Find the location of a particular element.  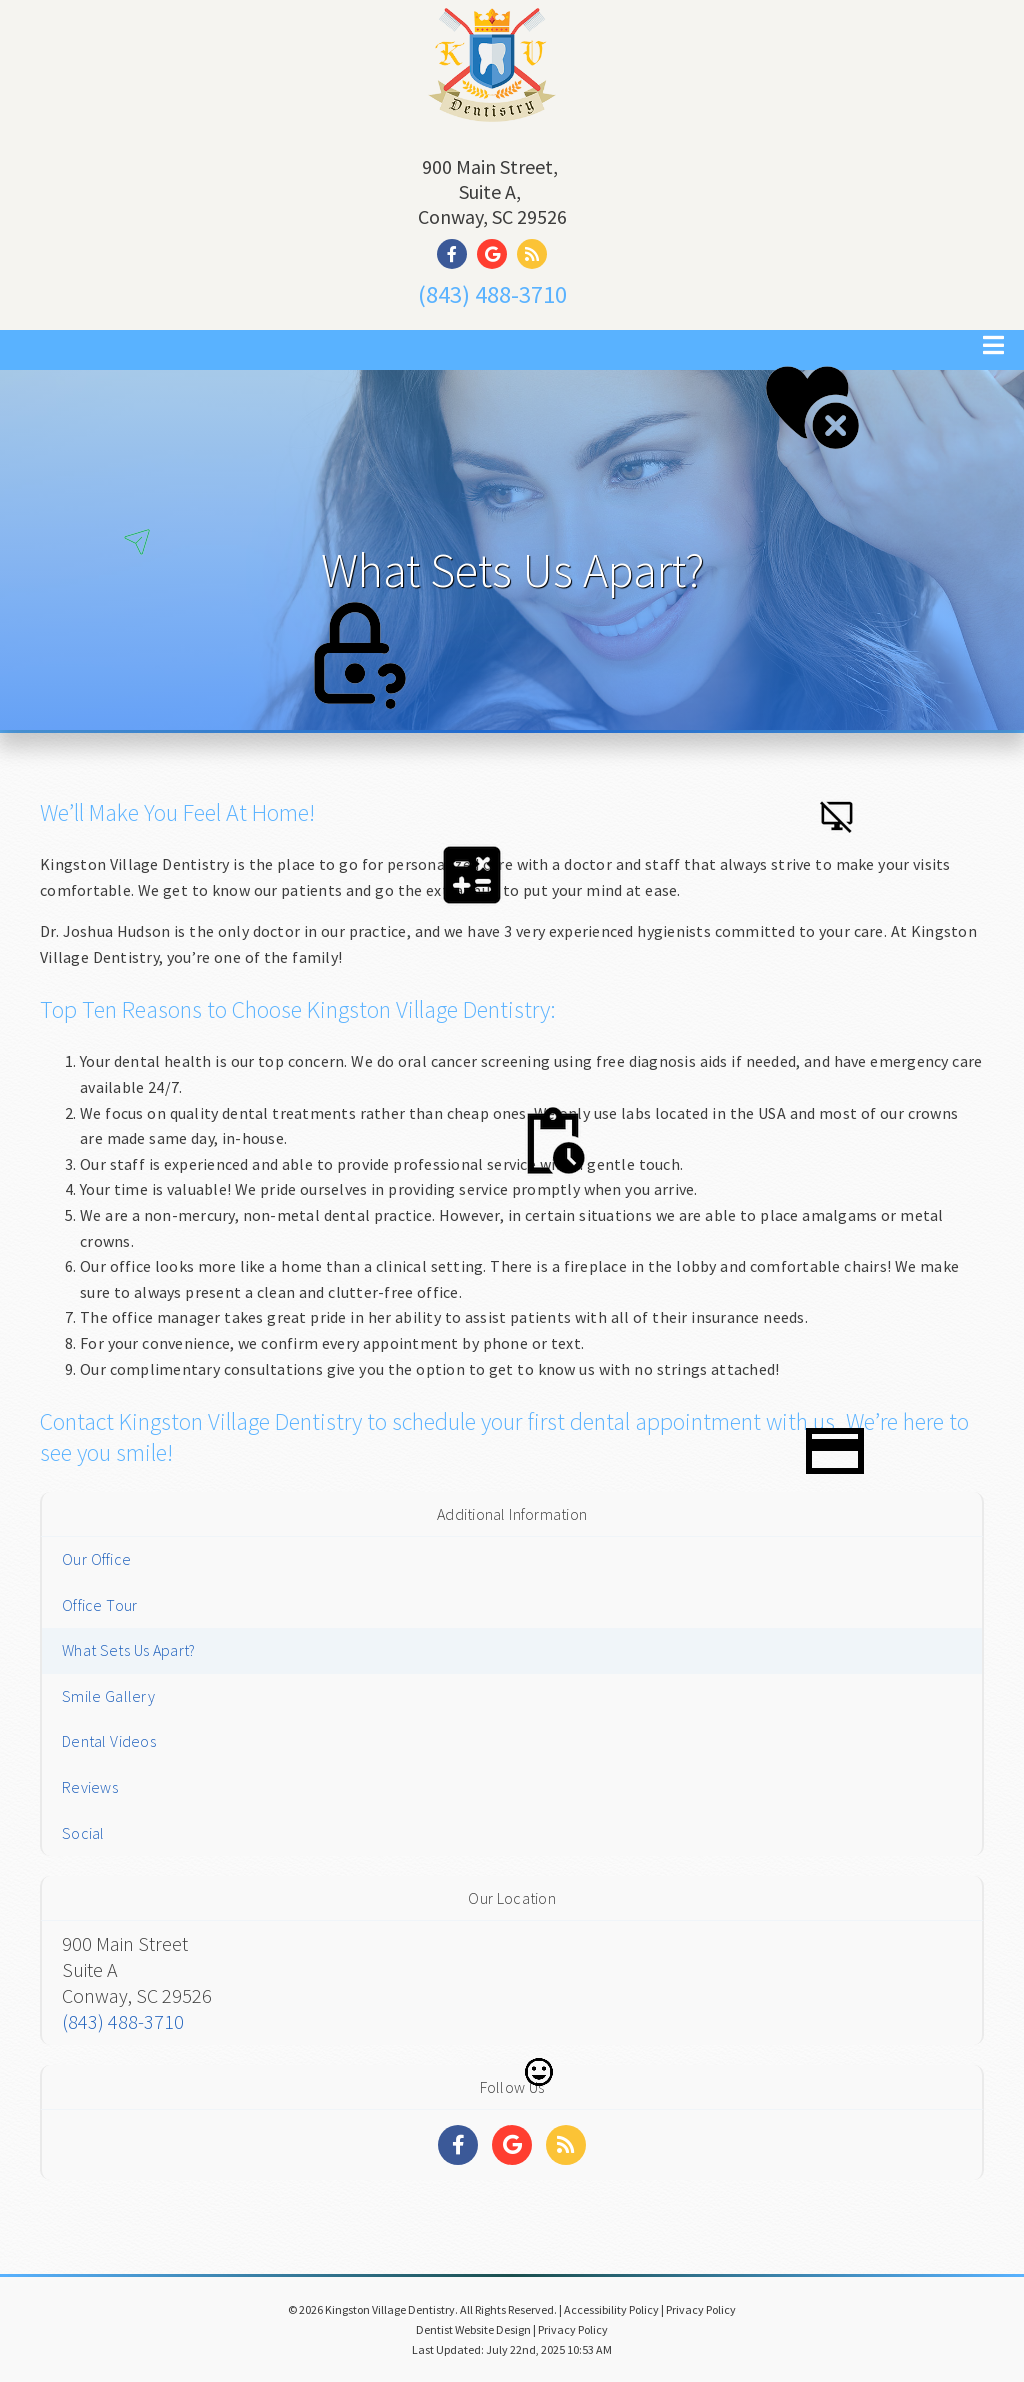

desktop access is currently disabled is located at coordinates (837, 816).